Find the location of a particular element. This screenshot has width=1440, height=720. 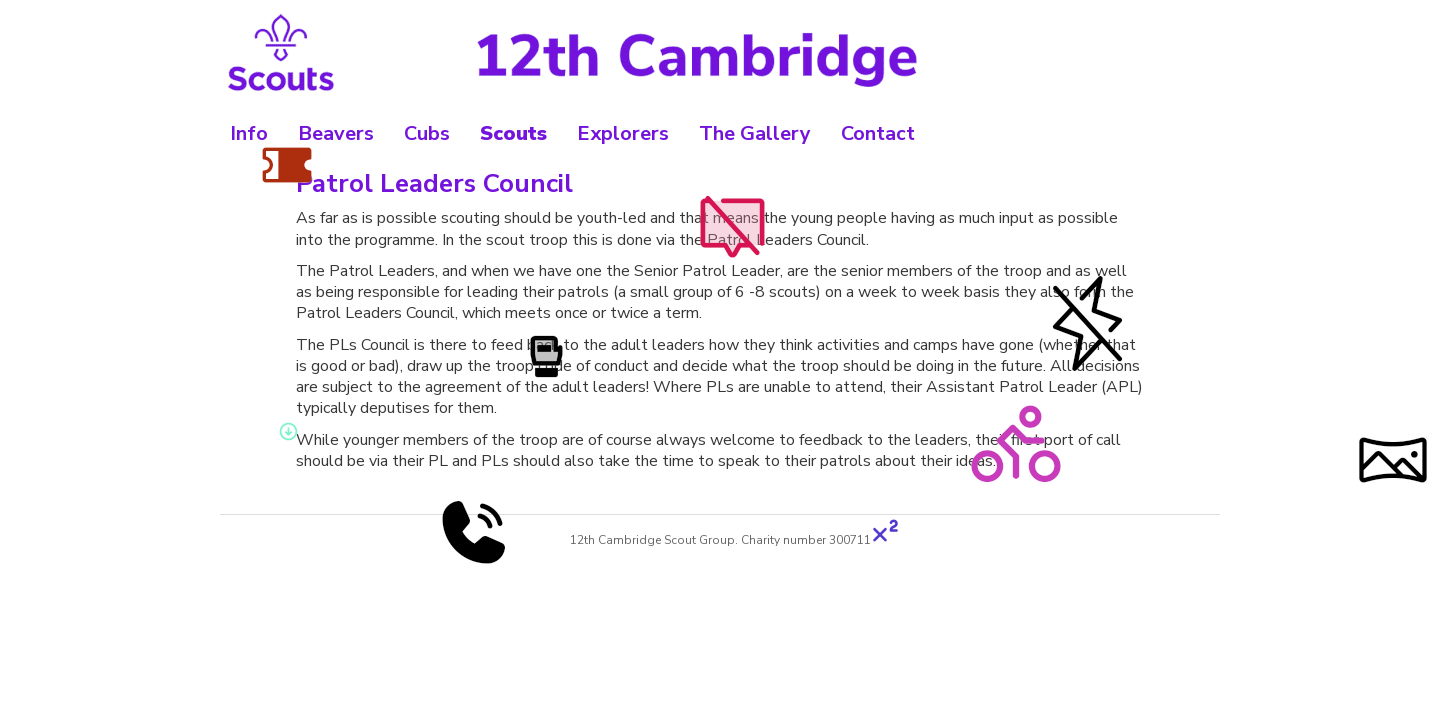

disable flash or lightning mode is located at coordinates (1087, 323).